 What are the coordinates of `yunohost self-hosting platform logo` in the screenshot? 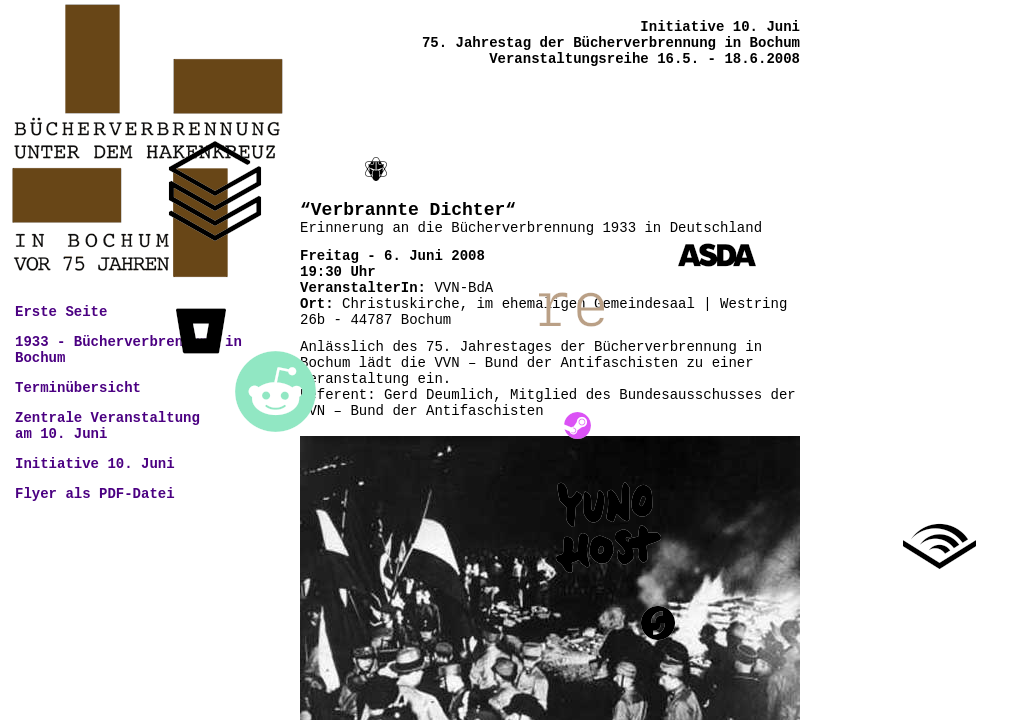 It's located at (608, 527).